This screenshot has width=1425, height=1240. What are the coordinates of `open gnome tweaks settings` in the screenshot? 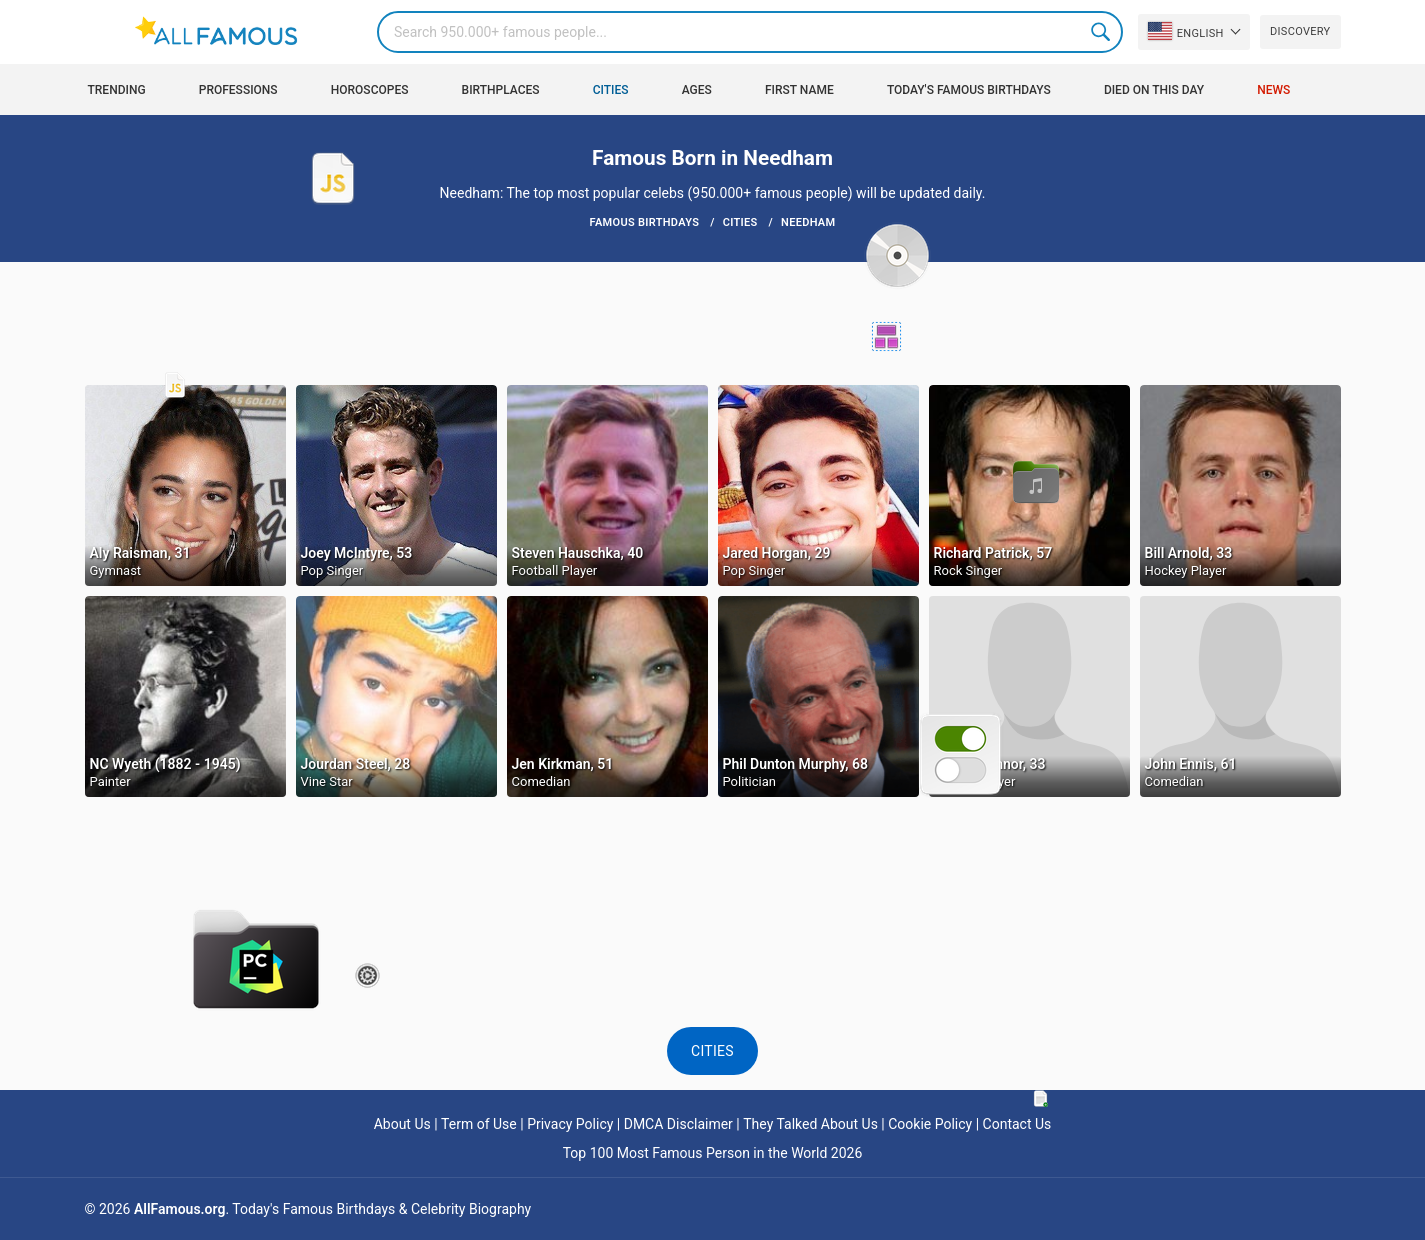 It's located at (960, 754).